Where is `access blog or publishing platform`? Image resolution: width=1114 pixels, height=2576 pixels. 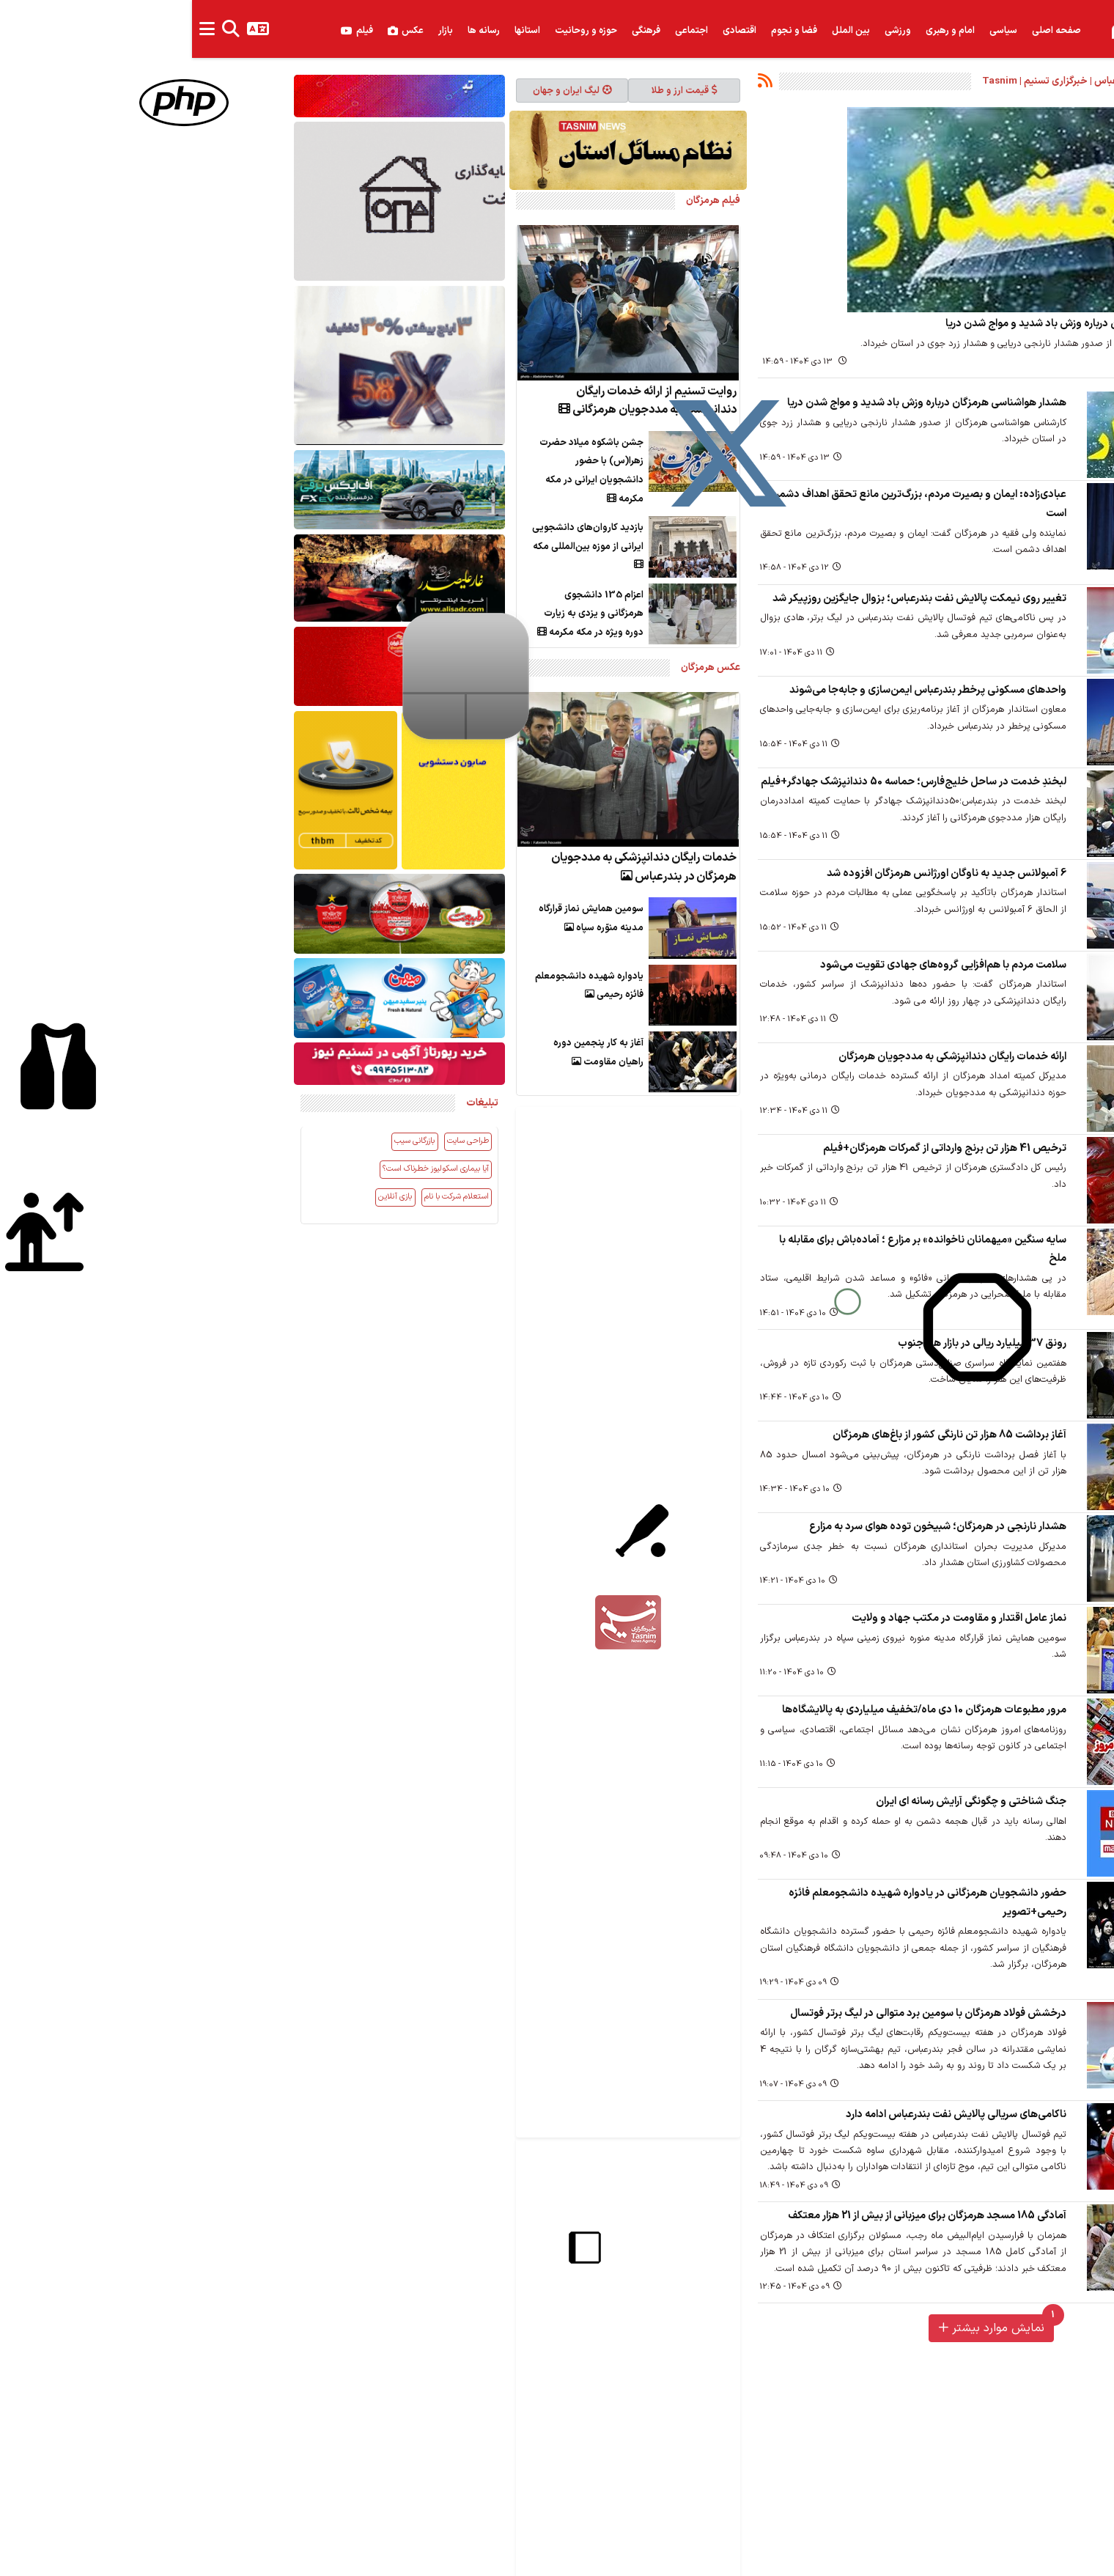 access blog or publishing platform is located at coordinates (707, 259).